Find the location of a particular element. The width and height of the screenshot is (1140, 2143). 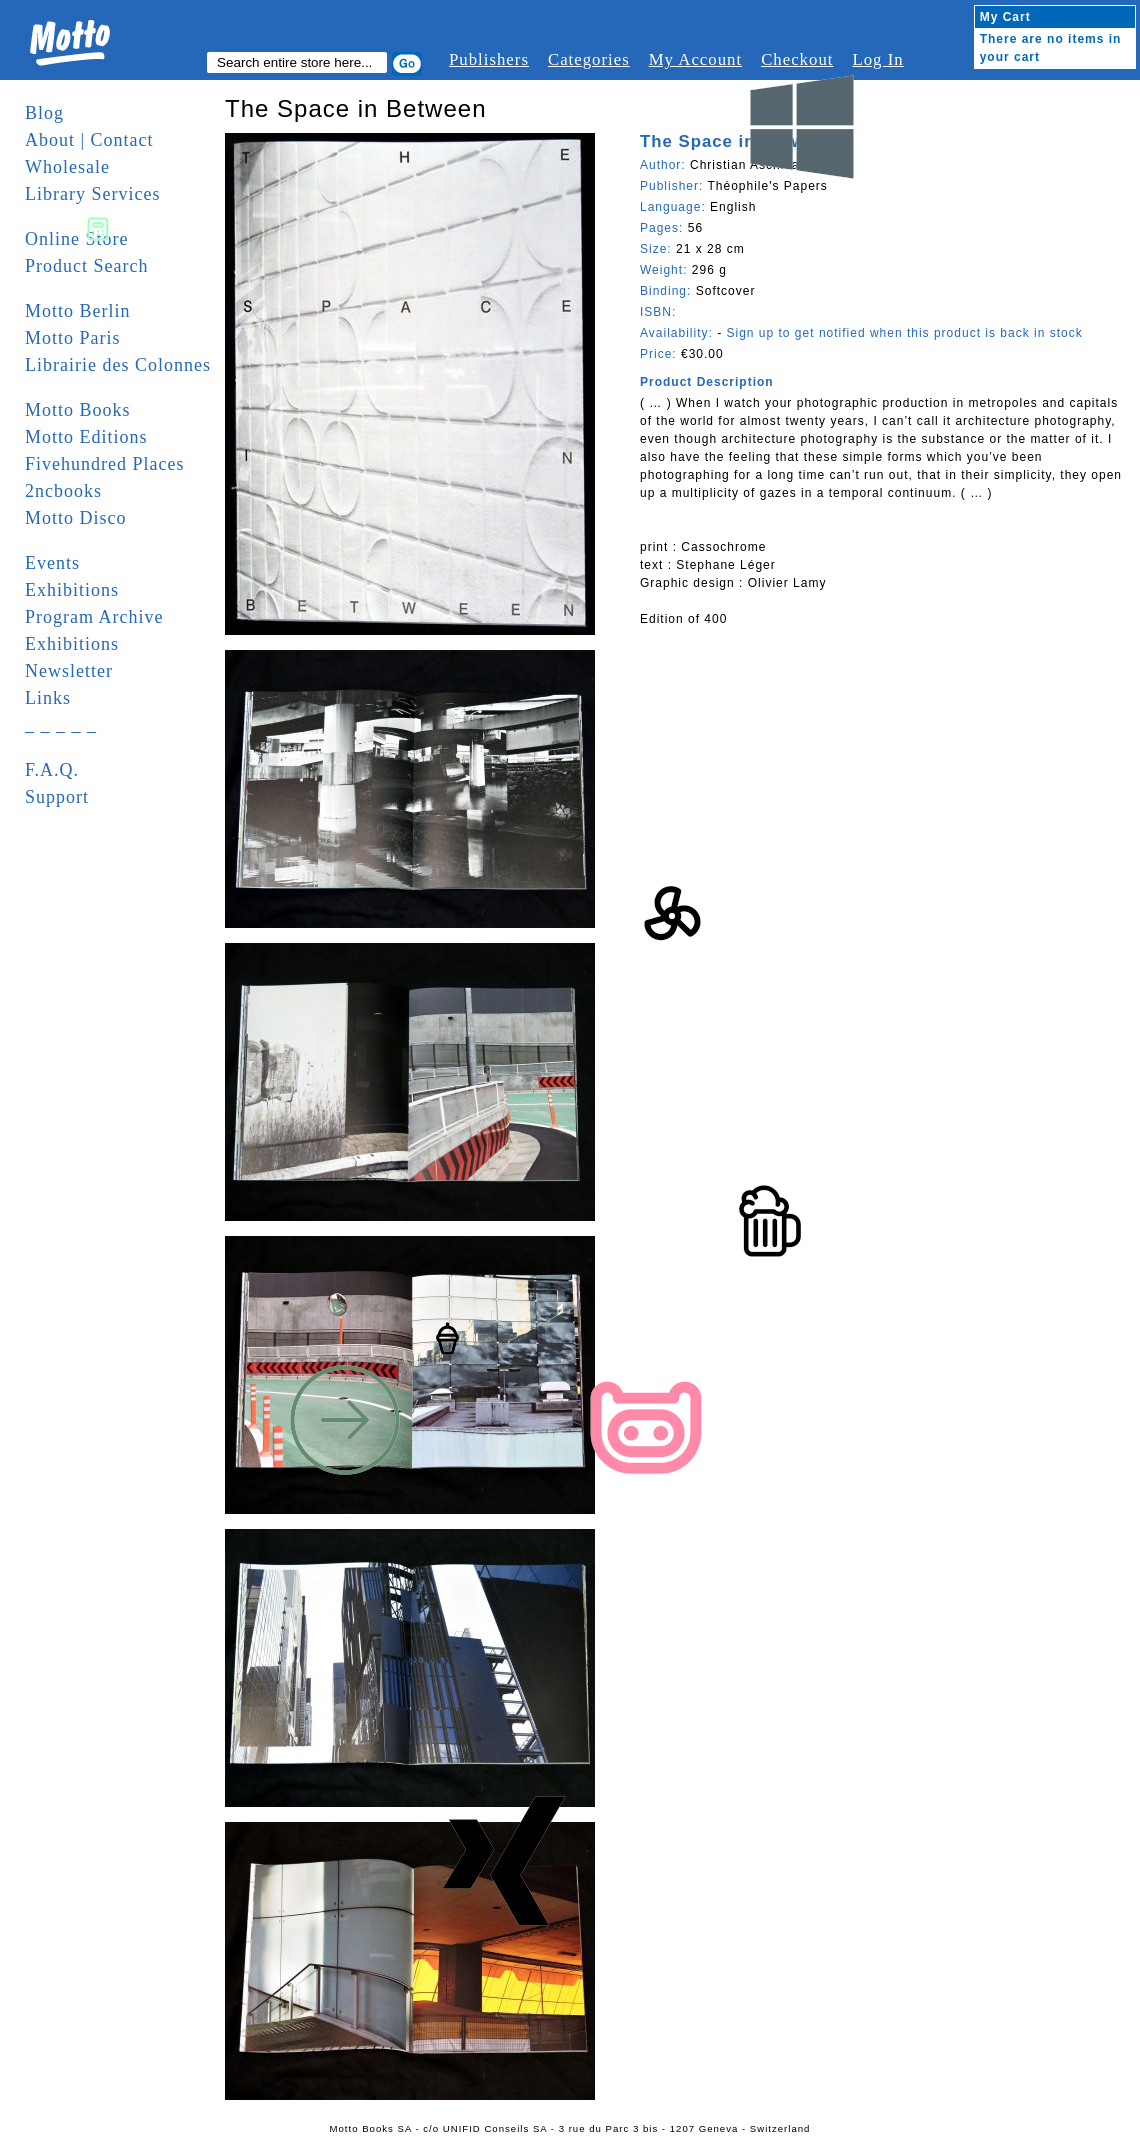

visit xing professional network profile is located at coordinates (504, 1861).